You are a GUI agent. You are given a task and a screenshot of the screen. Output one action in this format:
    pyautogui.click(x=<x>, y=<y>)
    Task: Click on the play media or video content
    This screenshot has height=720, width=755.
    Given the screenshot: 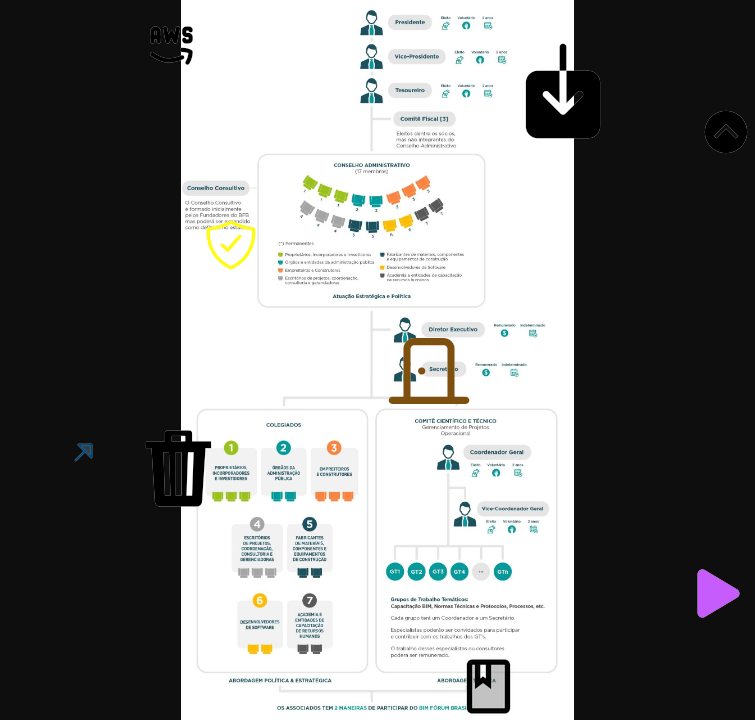 What is the action you would take?
    pyautogui.click(x=718, y=593)
    